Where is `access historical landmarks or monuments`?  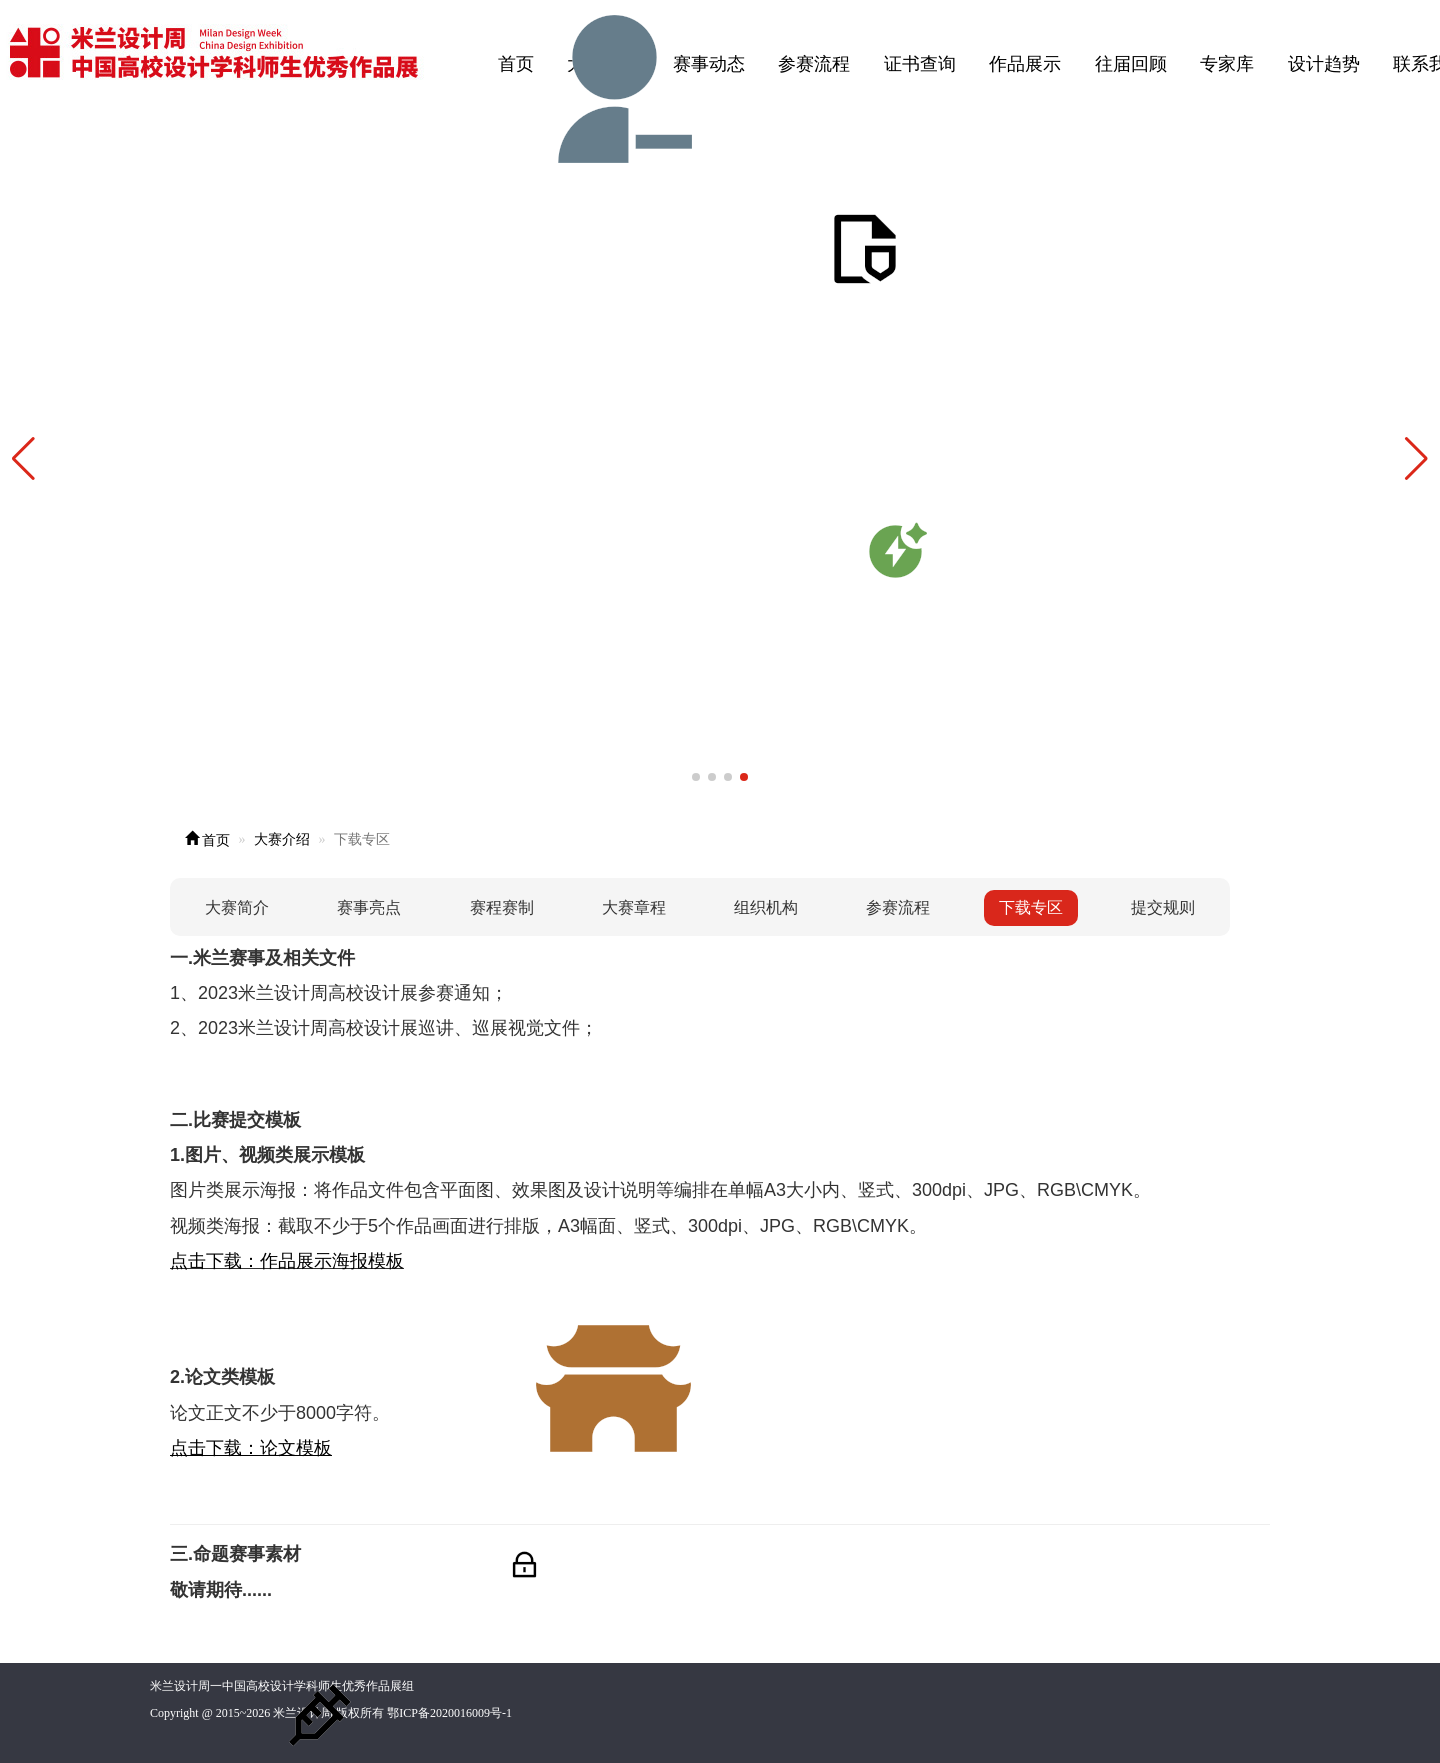 access historical landmarks or monuments is located at coordinates (613, 1388).